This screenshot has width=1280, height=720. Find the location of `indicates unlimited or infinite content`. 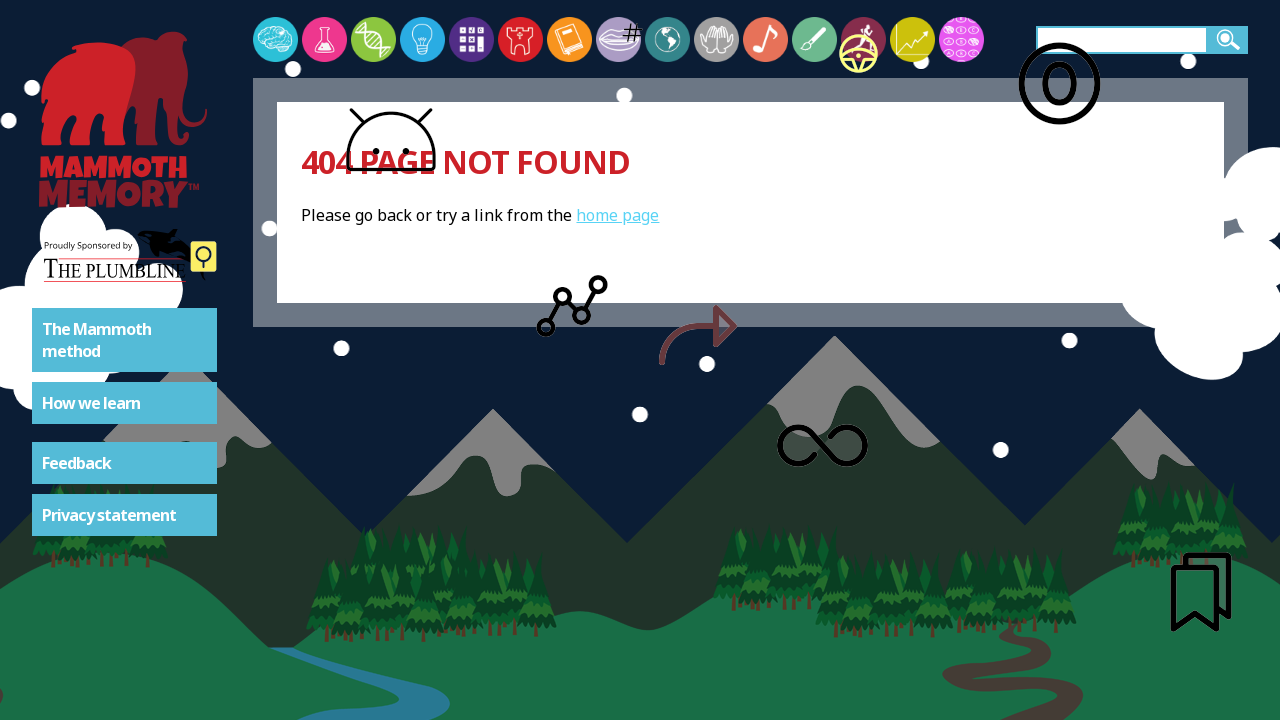

indicates unlimited or infinite content is located at coordinates (822, 445).